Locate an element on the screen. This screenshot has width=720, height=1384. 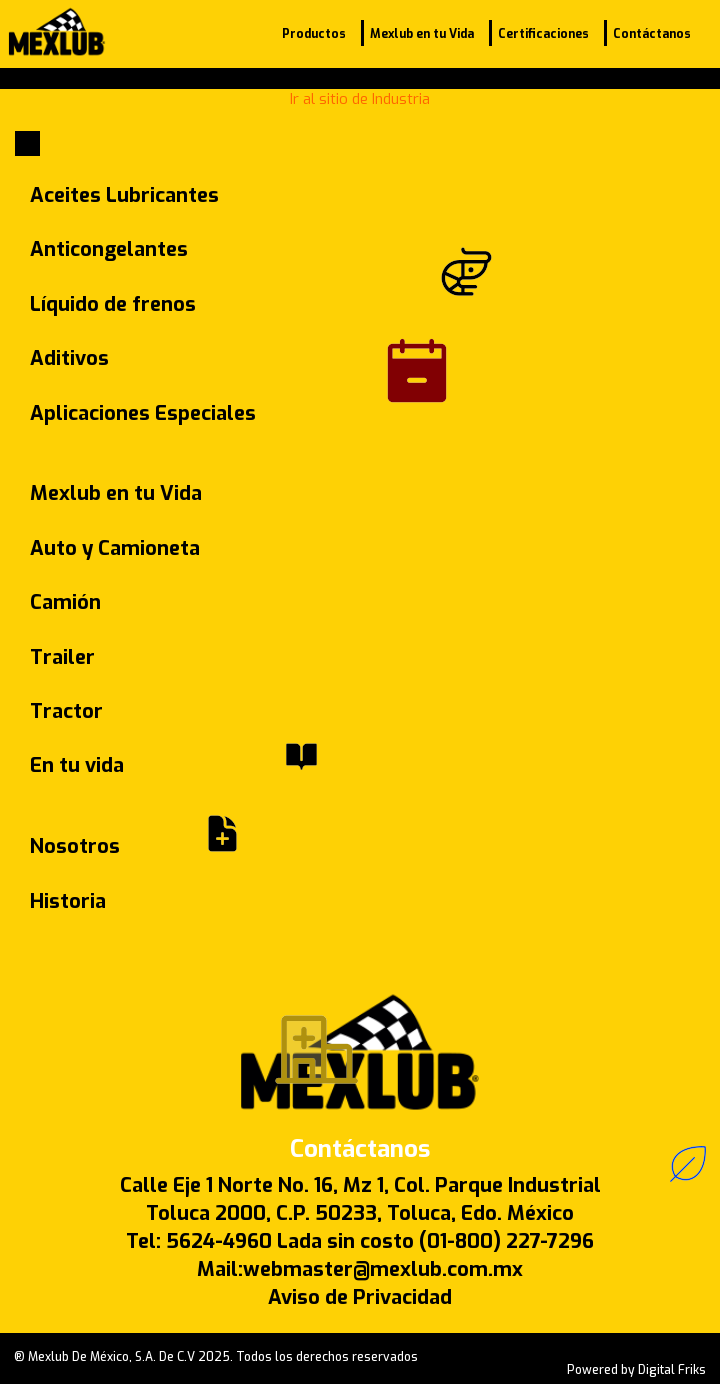
indicates eco-friendly or sustainable option is located at coordinates (688, 1164).